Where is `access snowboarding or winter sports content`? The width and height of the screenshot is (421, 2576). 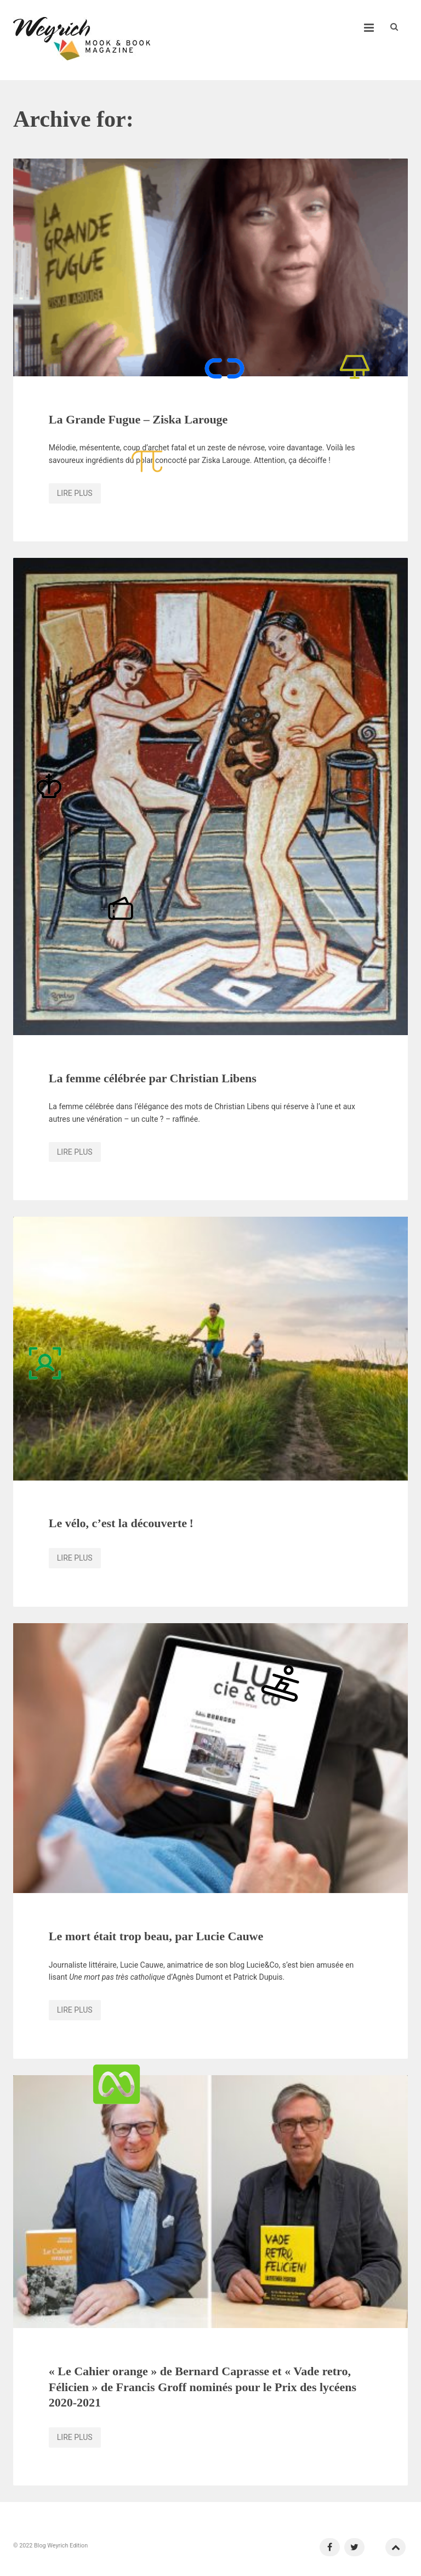 access snowboarding or winter sports content is located at coordinates (282, 1684).